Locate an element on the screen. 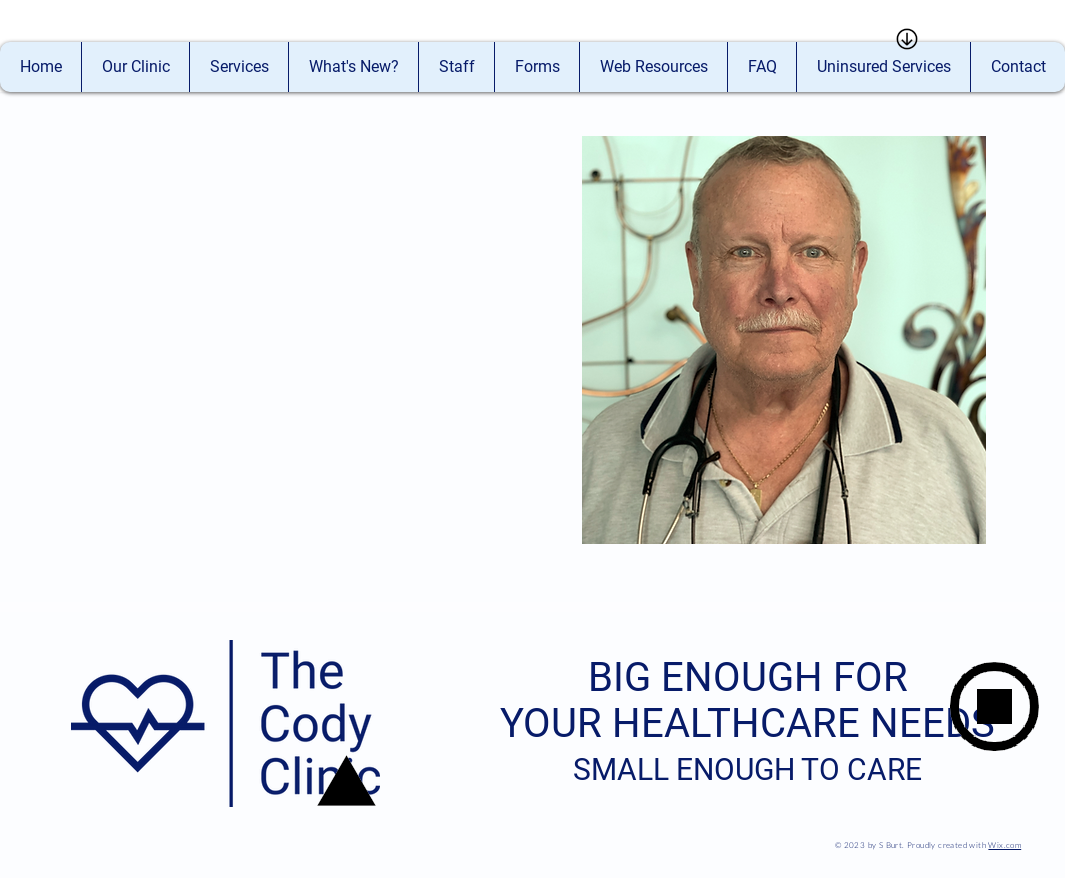 The image size is (1065, 878). stop media playback is located at coordinates (994, 706).